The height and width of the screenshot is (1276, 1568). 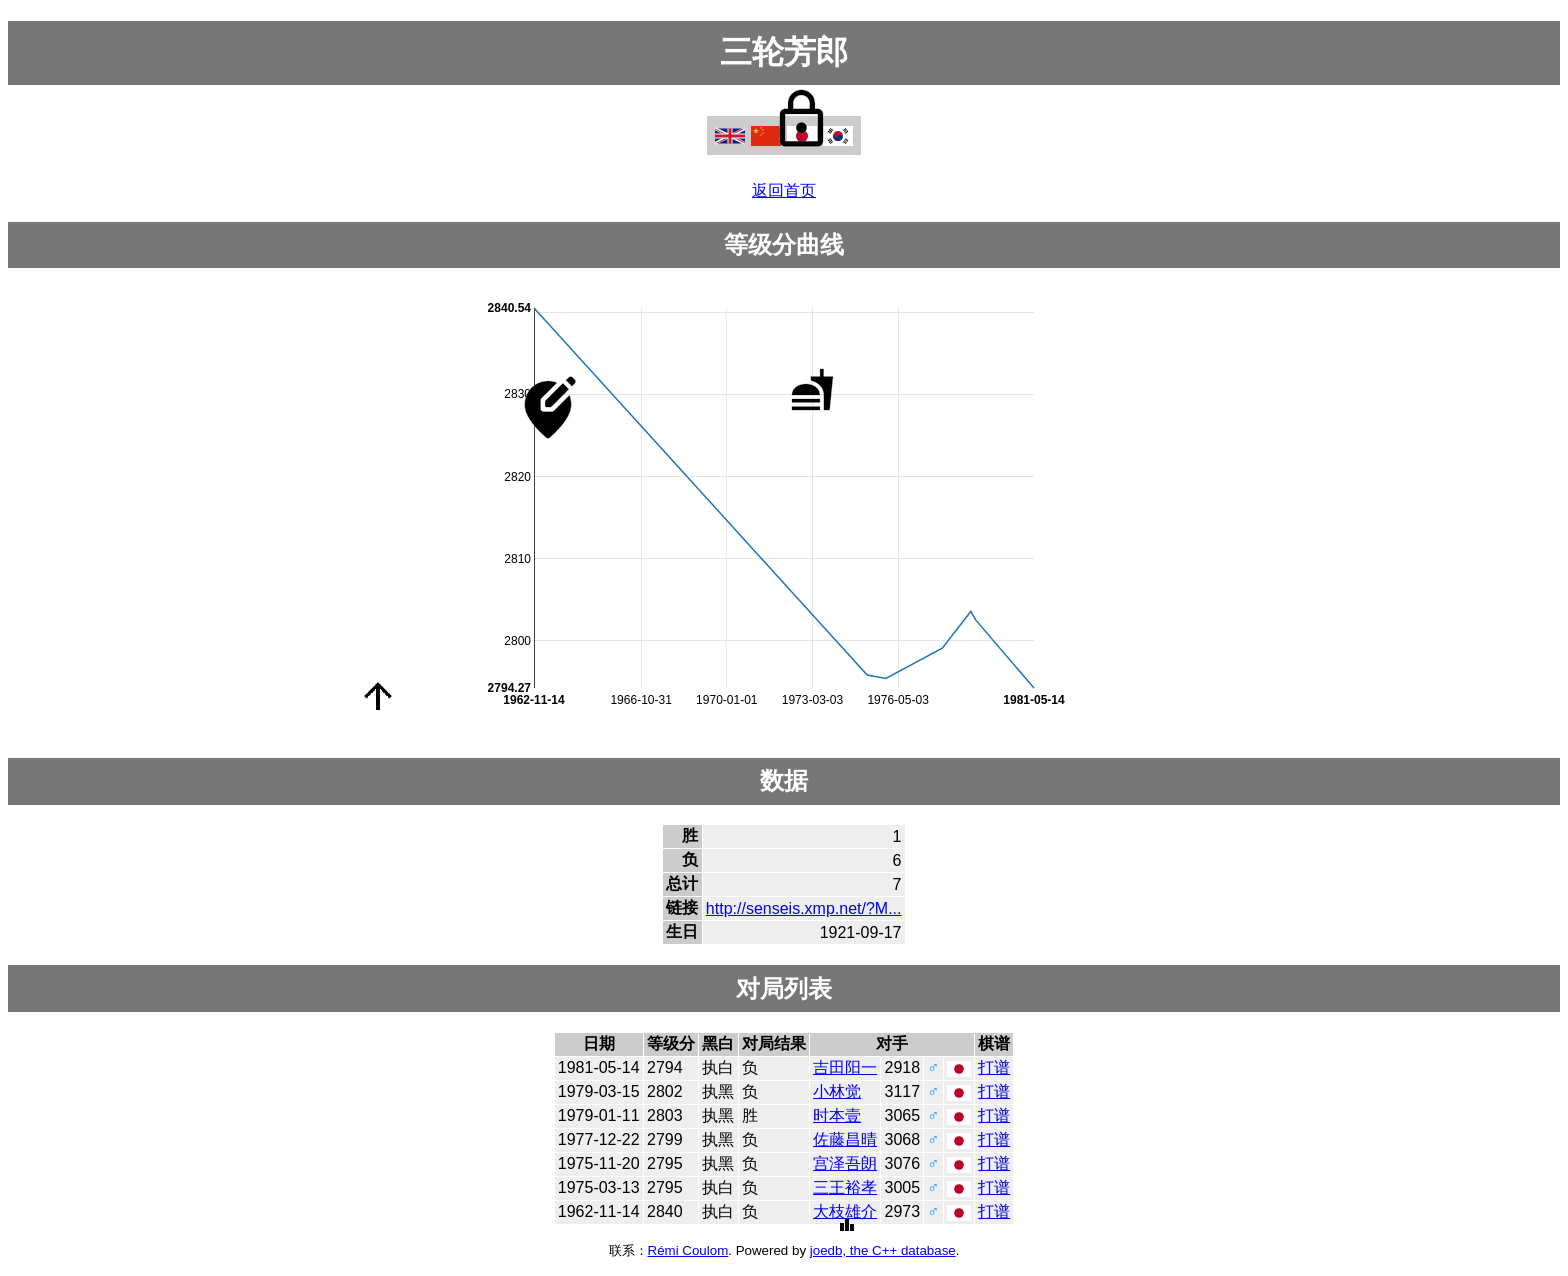 What do you see at coordinates (801, 119) in the screenshot?
I see `lock or secure this item` at bounding box center [801, 119].